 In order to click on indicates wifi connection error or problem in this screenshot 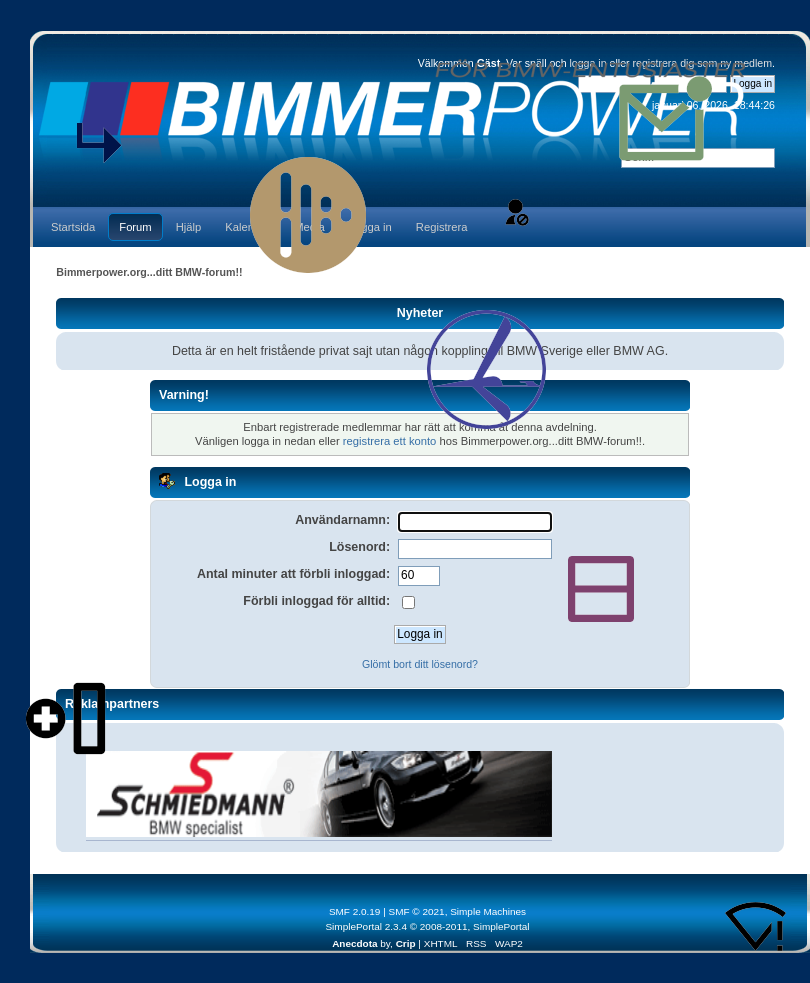, I will do `click(755, 926)`.